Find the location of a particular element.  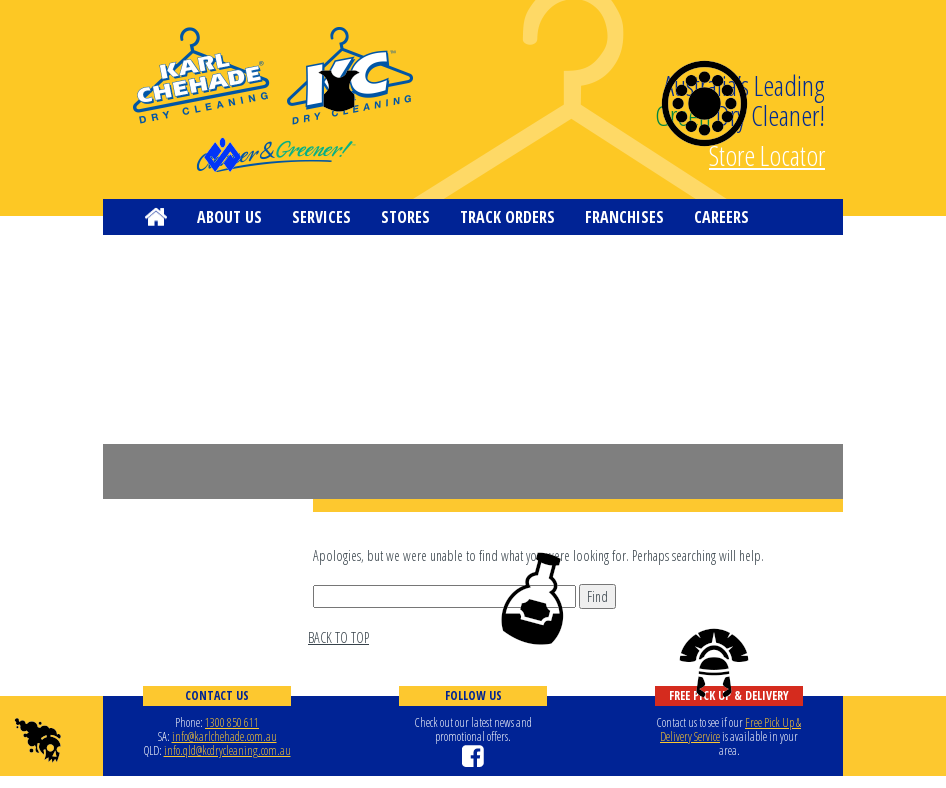

select roman or ancient warrior character class is located at coordinates (714, 663).